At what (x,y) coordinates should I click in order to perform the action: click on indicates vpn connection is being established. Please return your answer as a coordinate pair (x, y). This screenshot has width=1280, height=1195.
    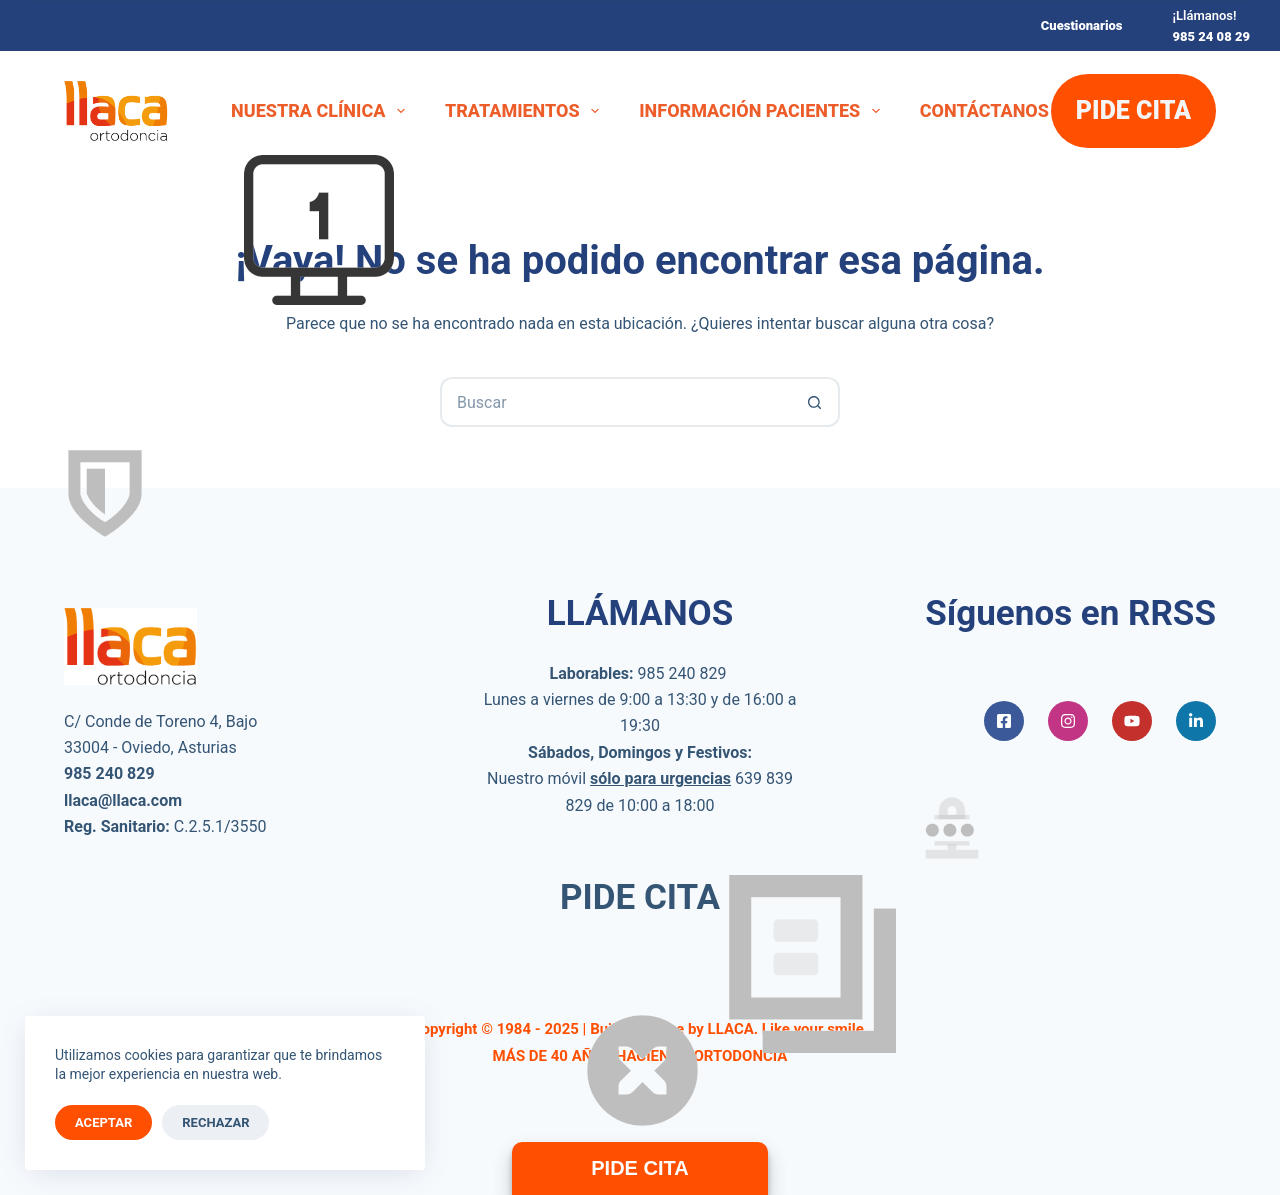
    Looking at the image, I should click on (952, 828).